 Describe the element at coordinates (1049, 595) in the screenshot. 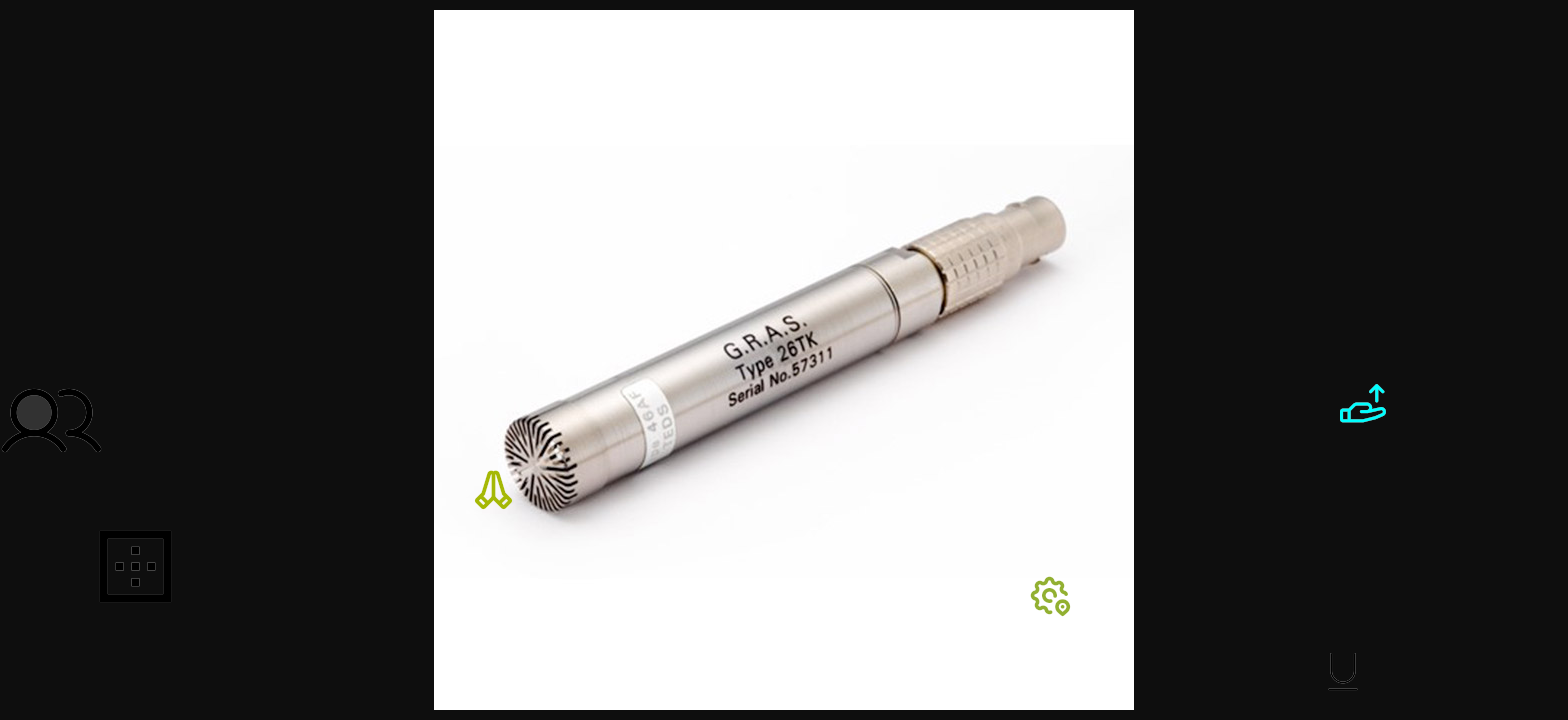

I see `pin settings to a specific location` at that location.